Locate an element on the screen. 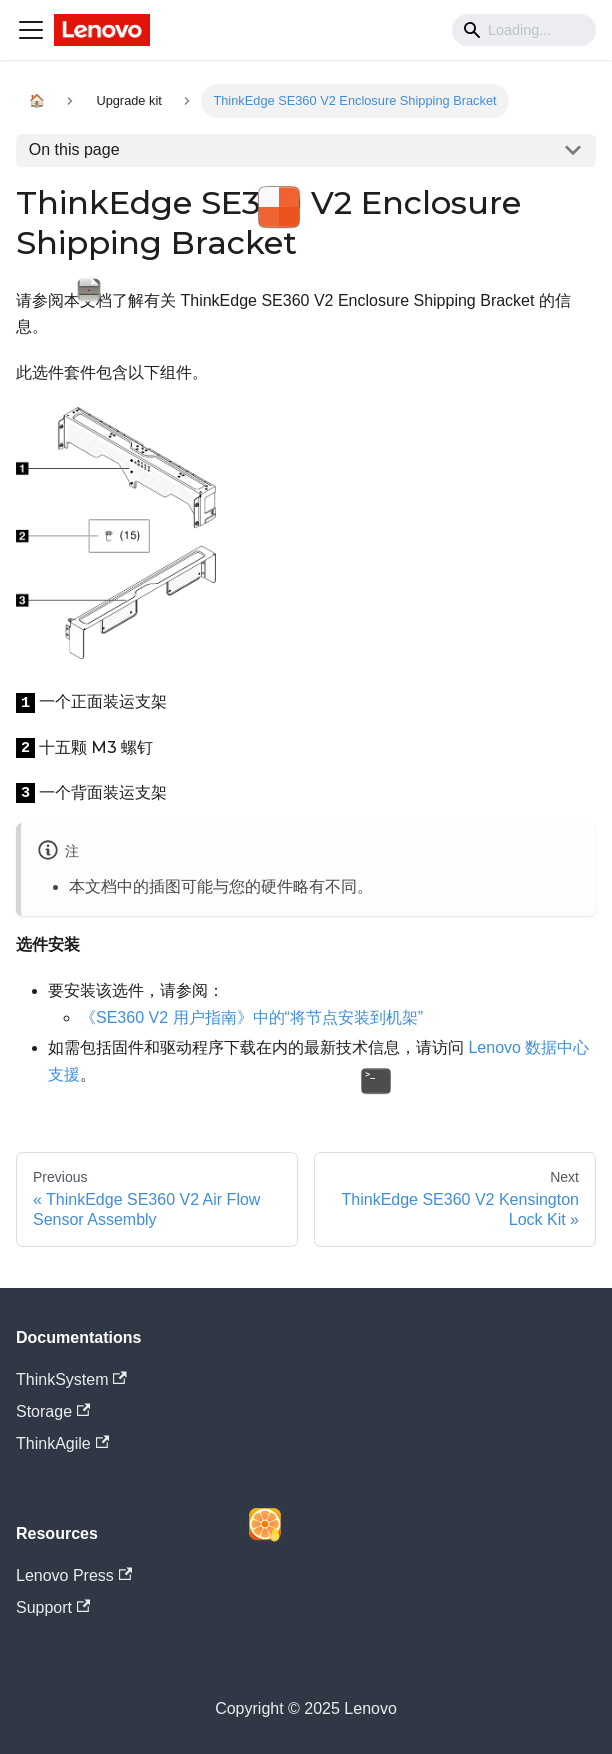 The width and height of the screenshot is (612, 1754). open raider app for document scanning is located at coordinates (89, 290).